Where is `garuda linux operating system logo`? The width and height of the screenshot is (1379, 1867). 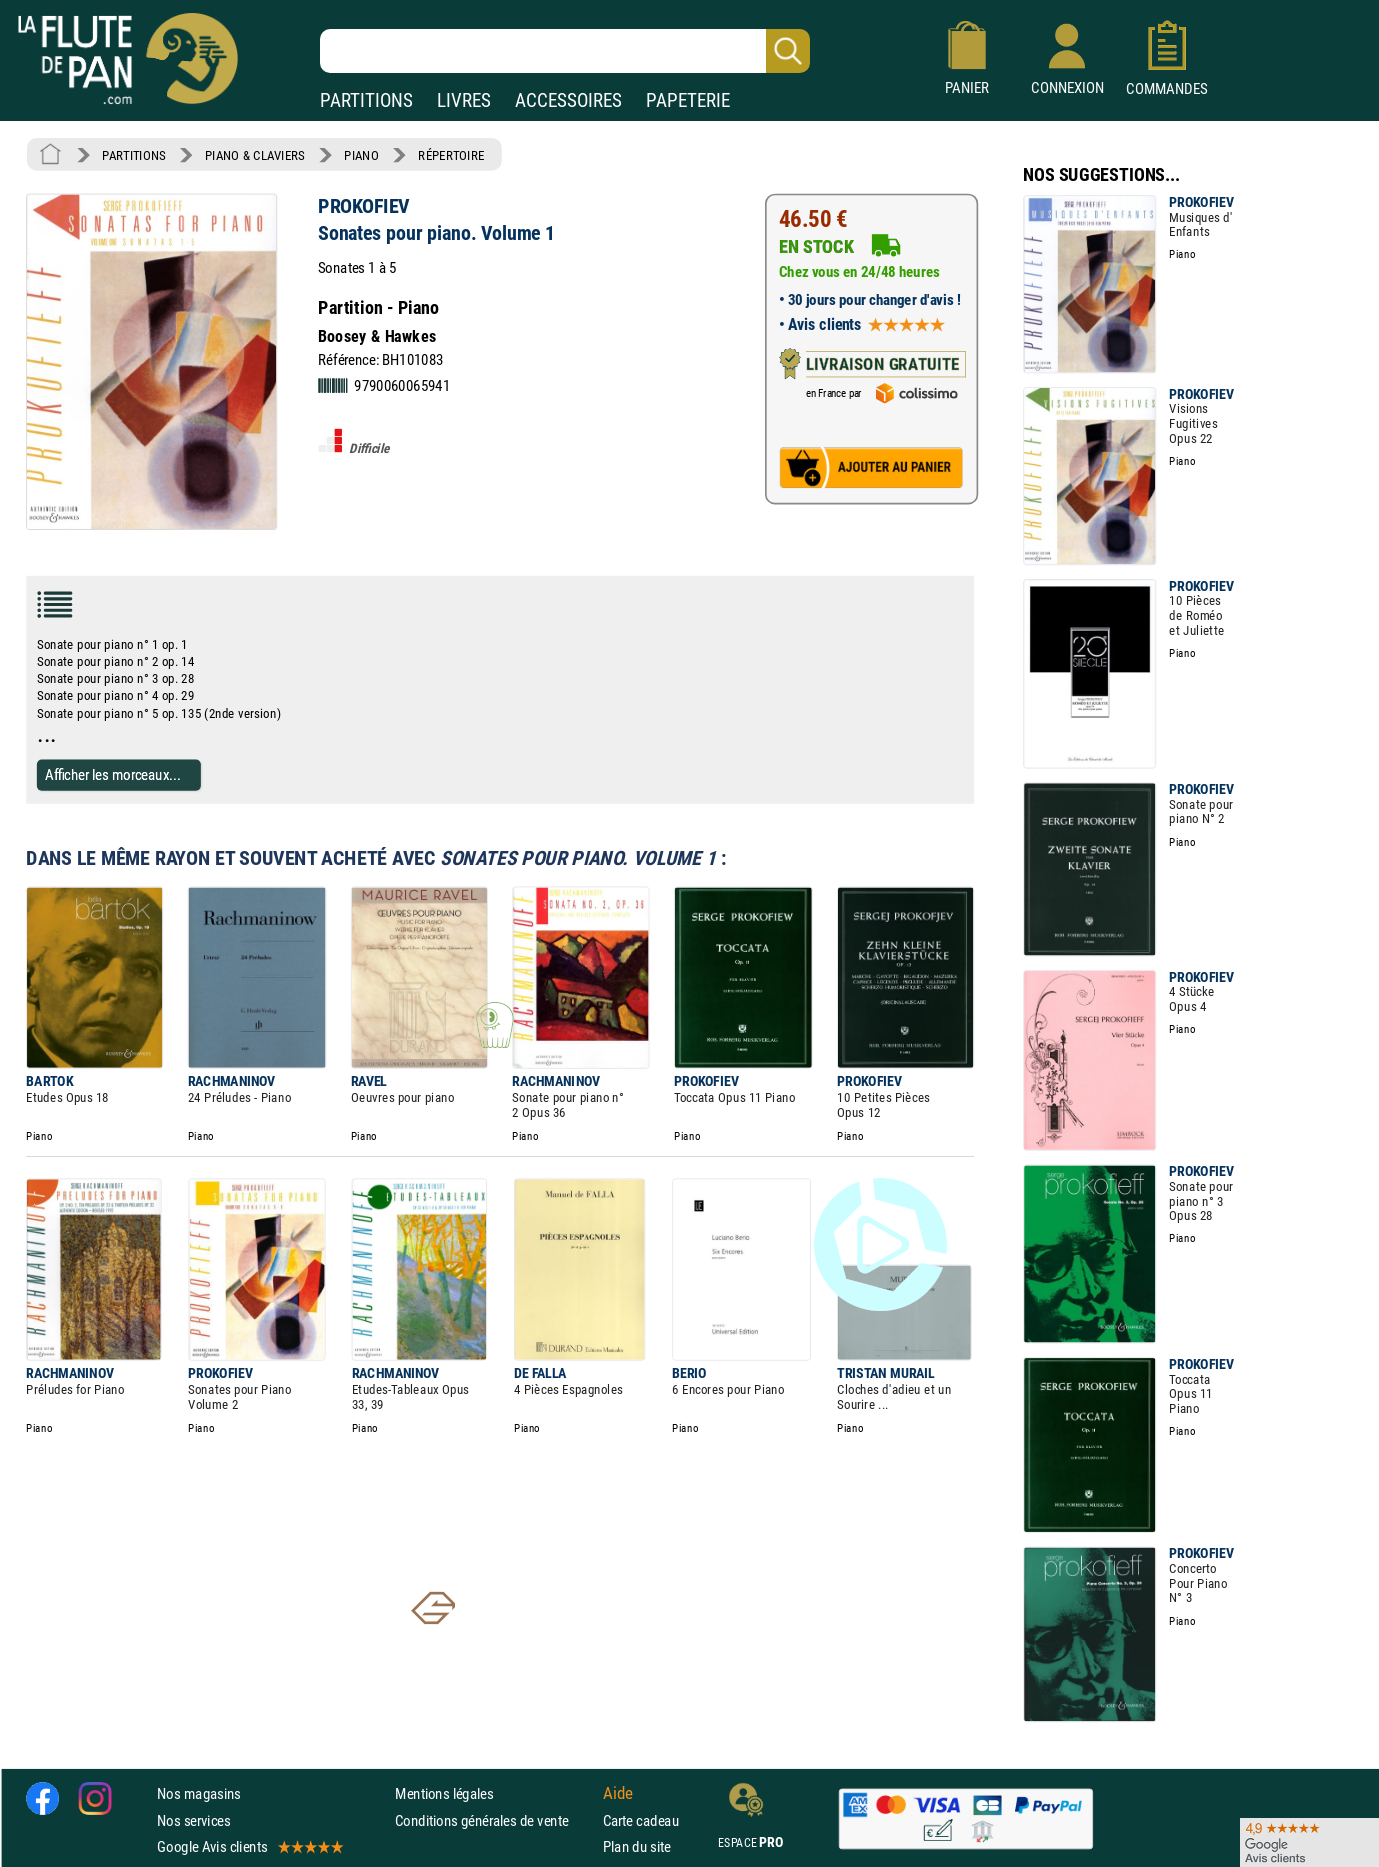
garuda linux operating system logo is located at coordinates (433, 1608).